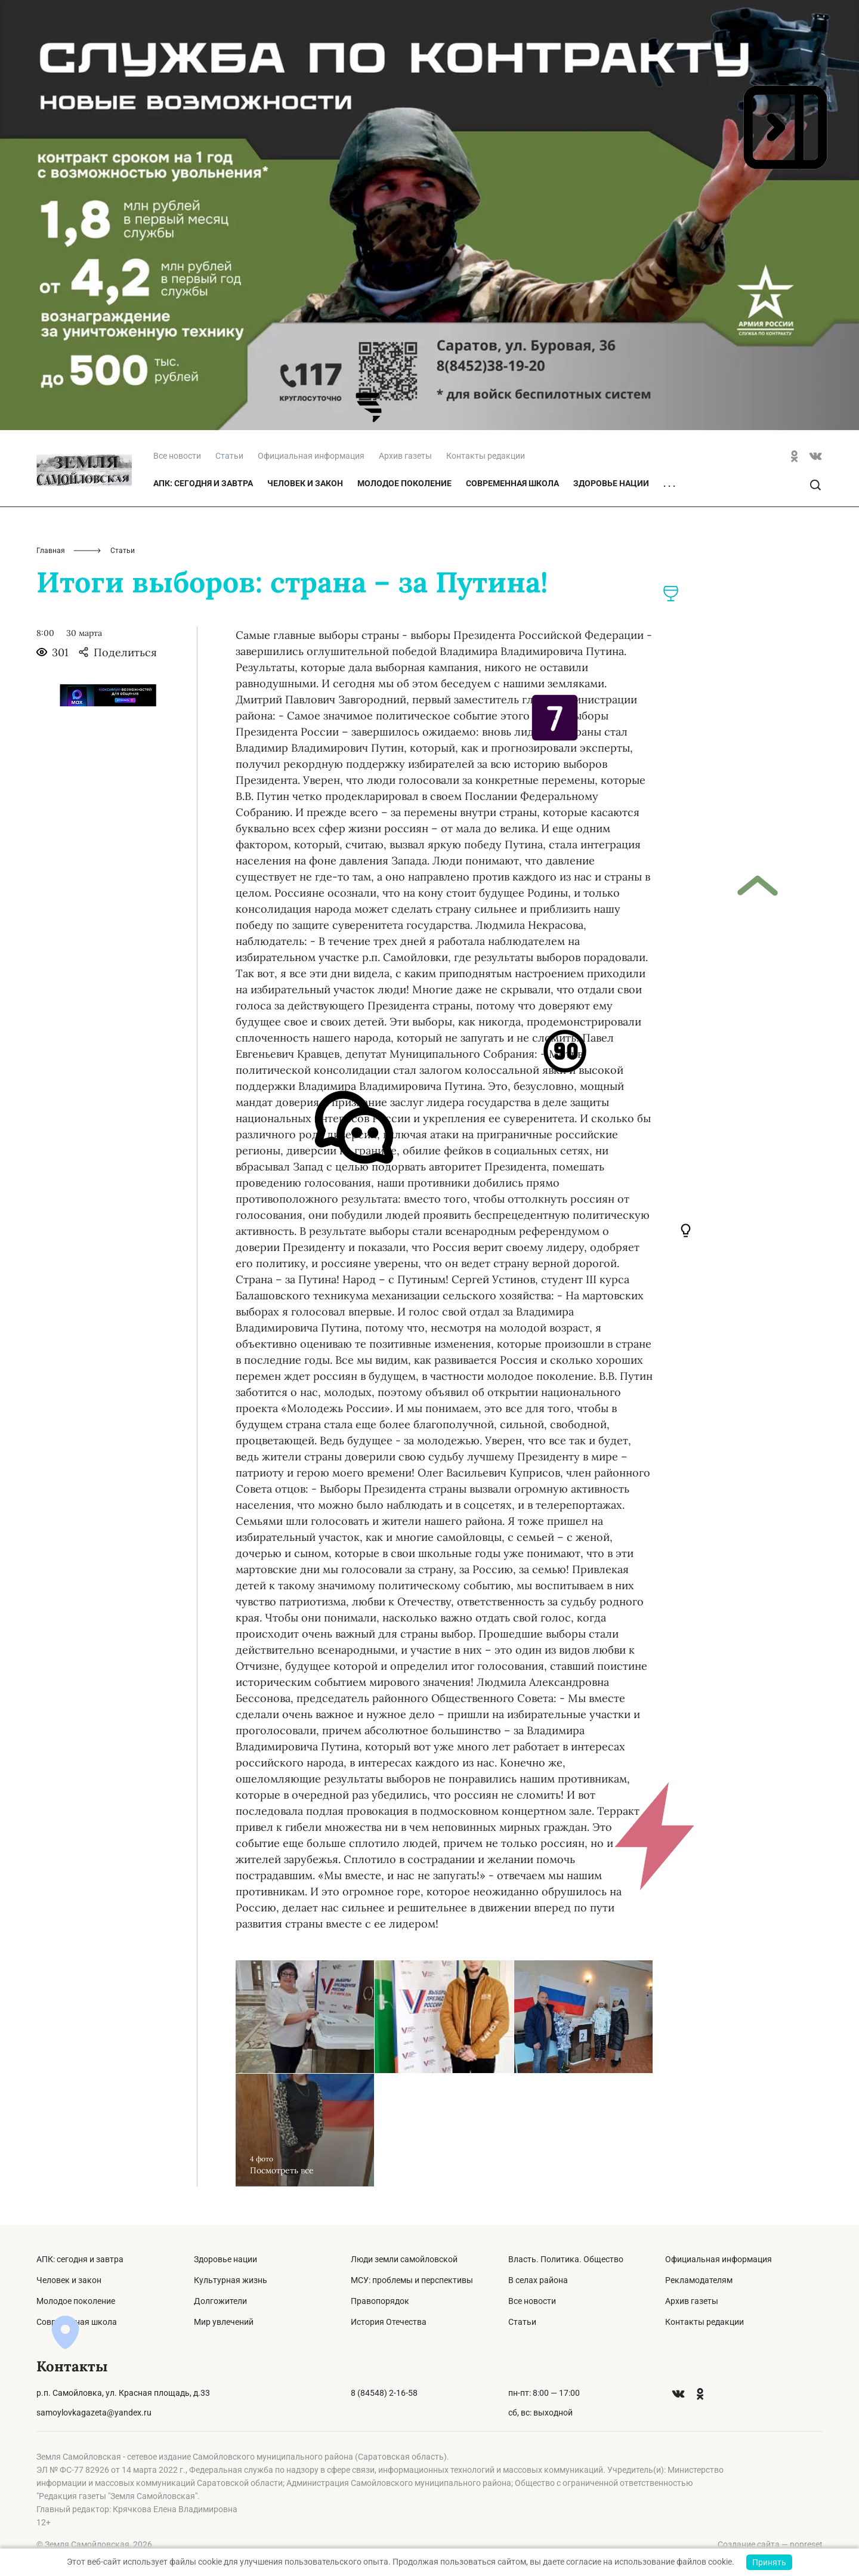 This screenshot has width=859, height=2576. What do you see at coordinates (354, 1127) in the screenshot?
I see `open wechat messaging app` at bounding box center [354, 1127].